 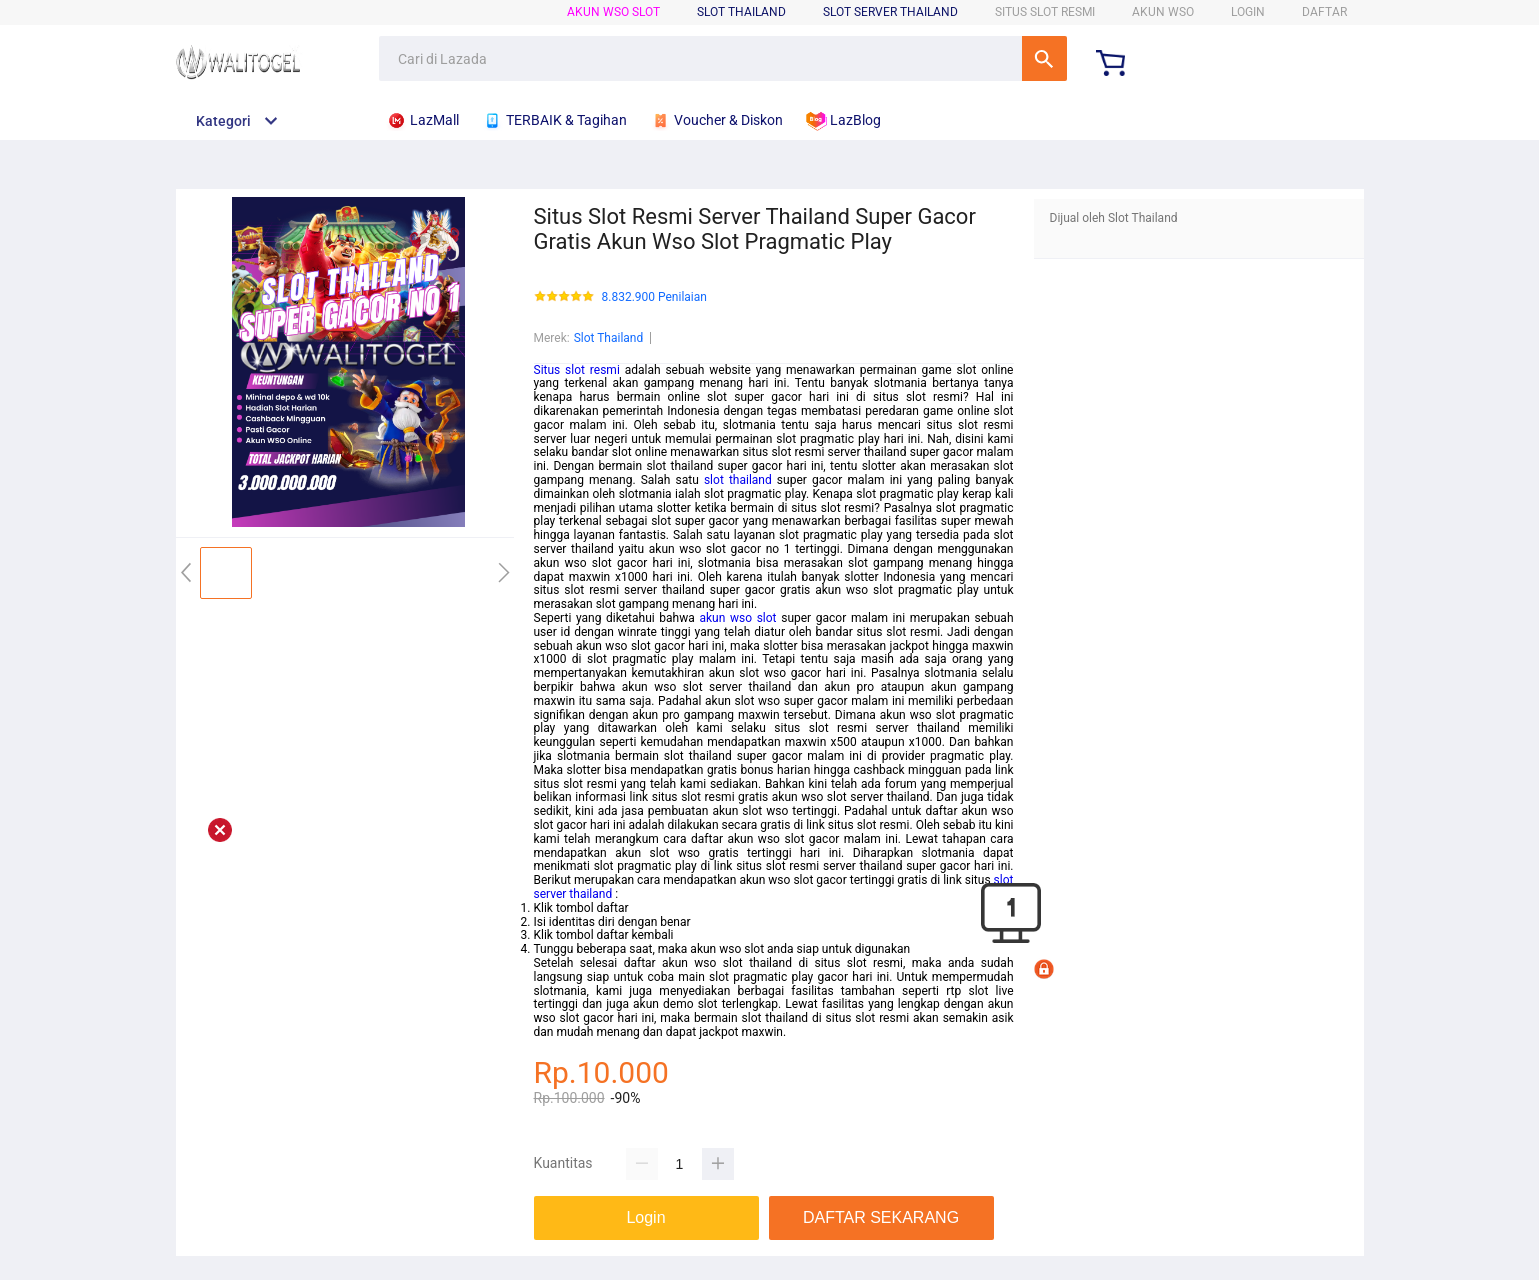 What do you see at coordinates (1011, 913) in the screenshot?
I see `display 1 in a multi-monitor setup` at bounding box center [1011, 913].